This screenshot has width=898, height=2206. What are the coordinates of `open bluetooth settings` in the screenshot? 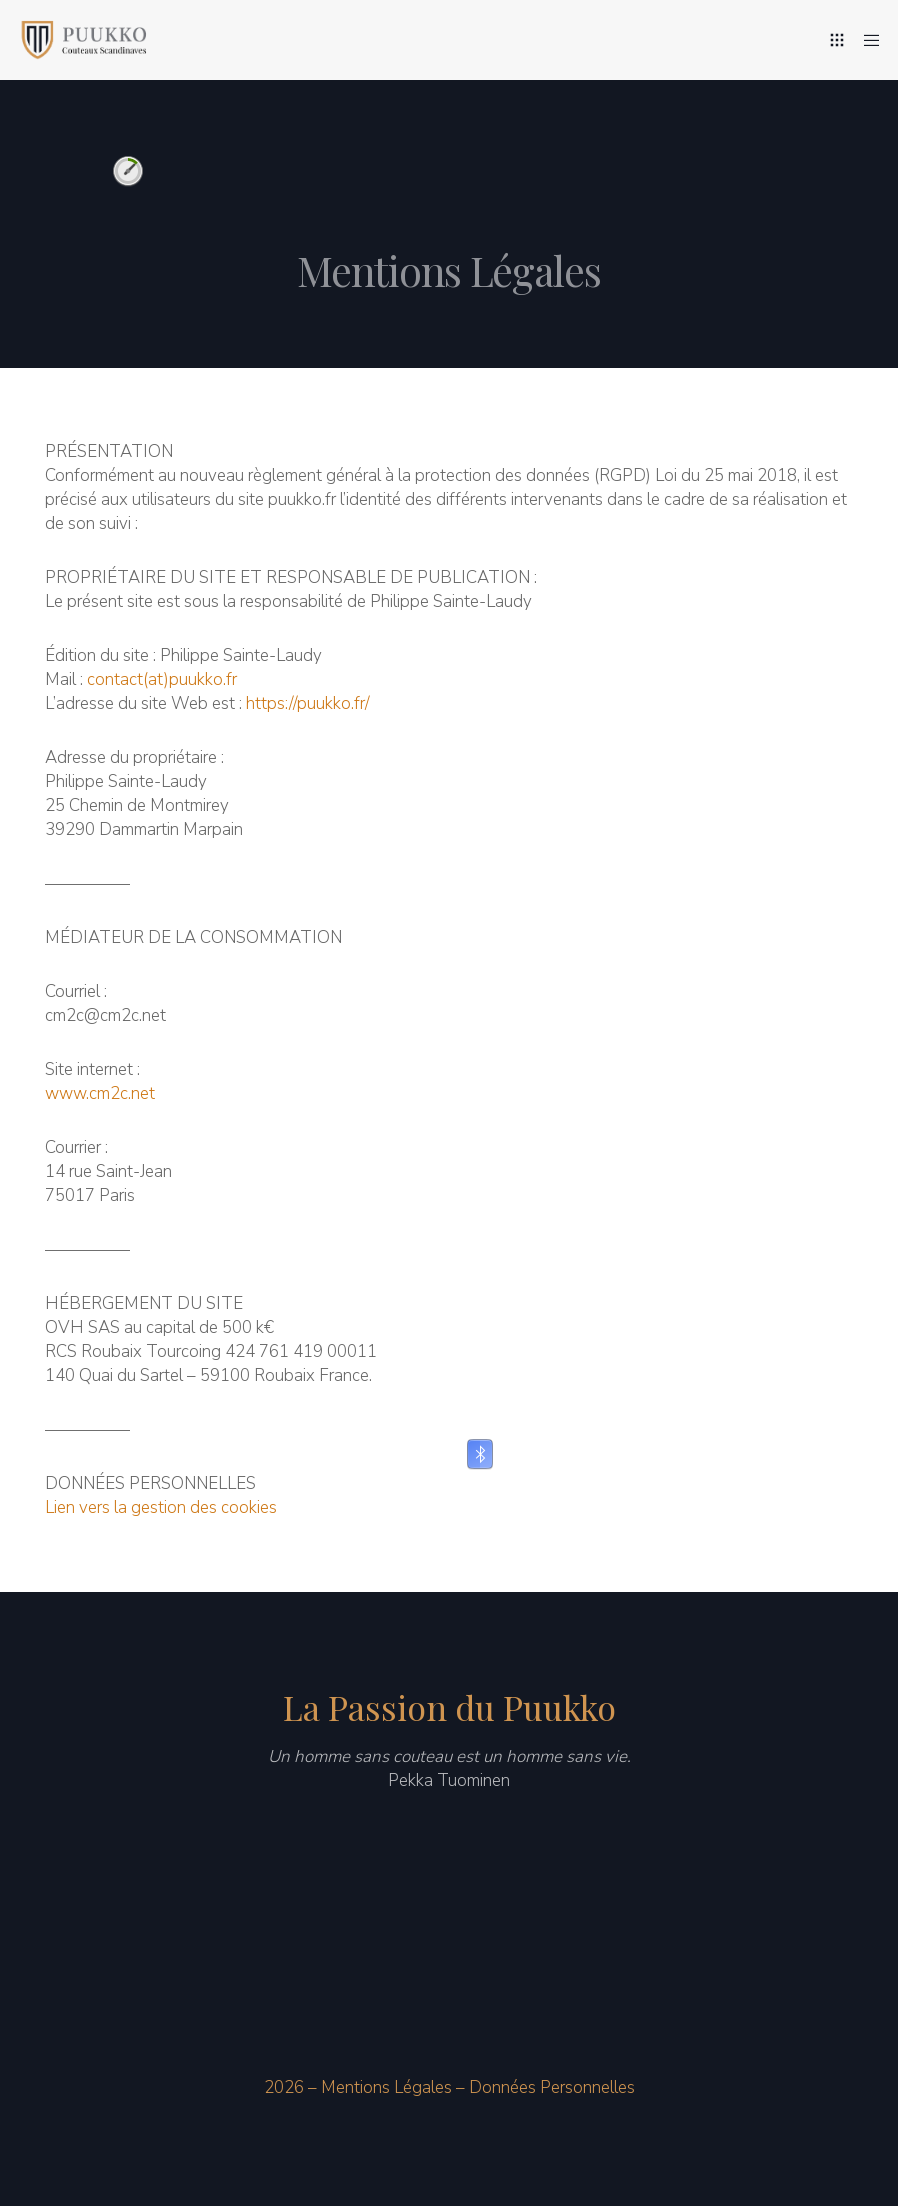 It's located at (480, 1454).